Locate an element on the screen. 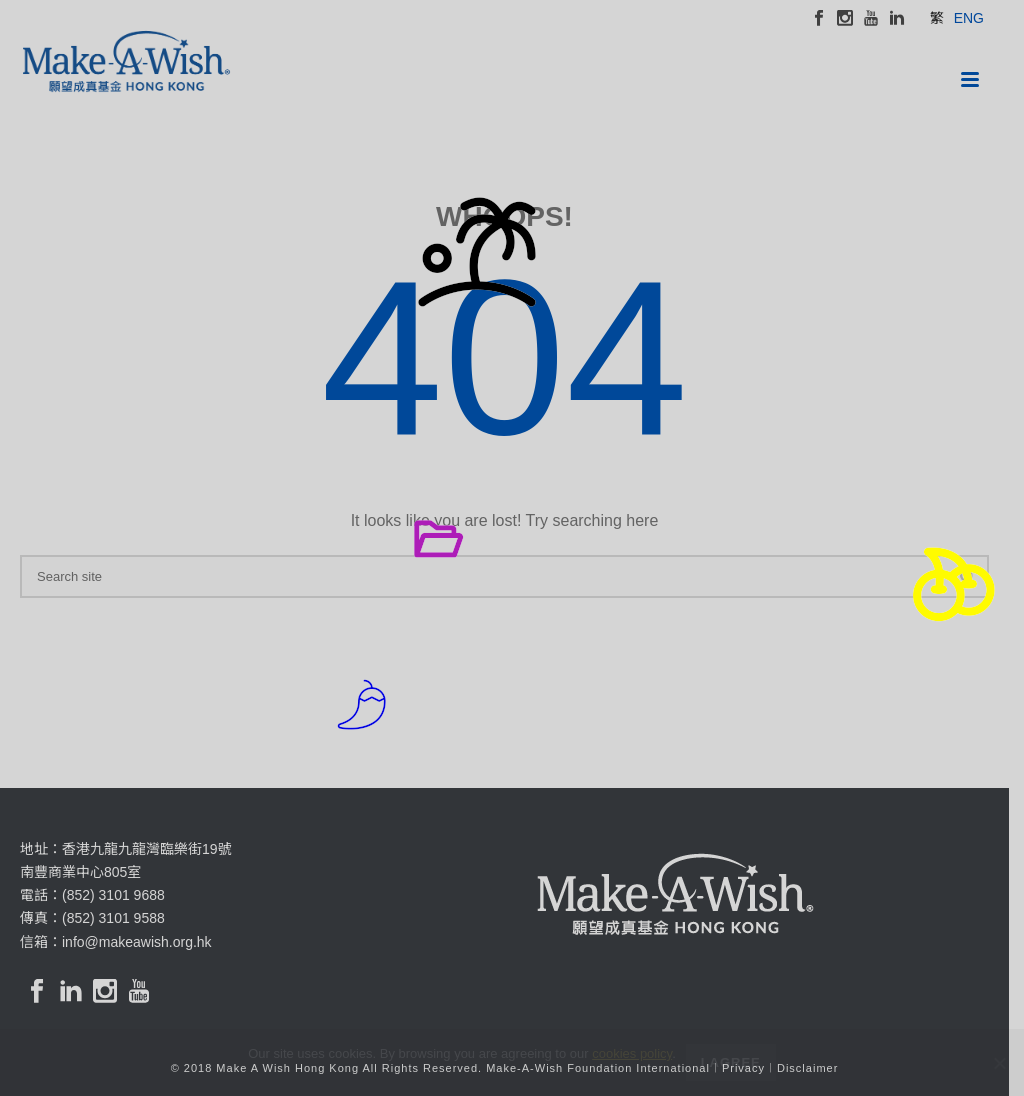 The height and width of the screenshot is (1096, 1024). view vacation or travel destinations is located at coordinates (477, 252).